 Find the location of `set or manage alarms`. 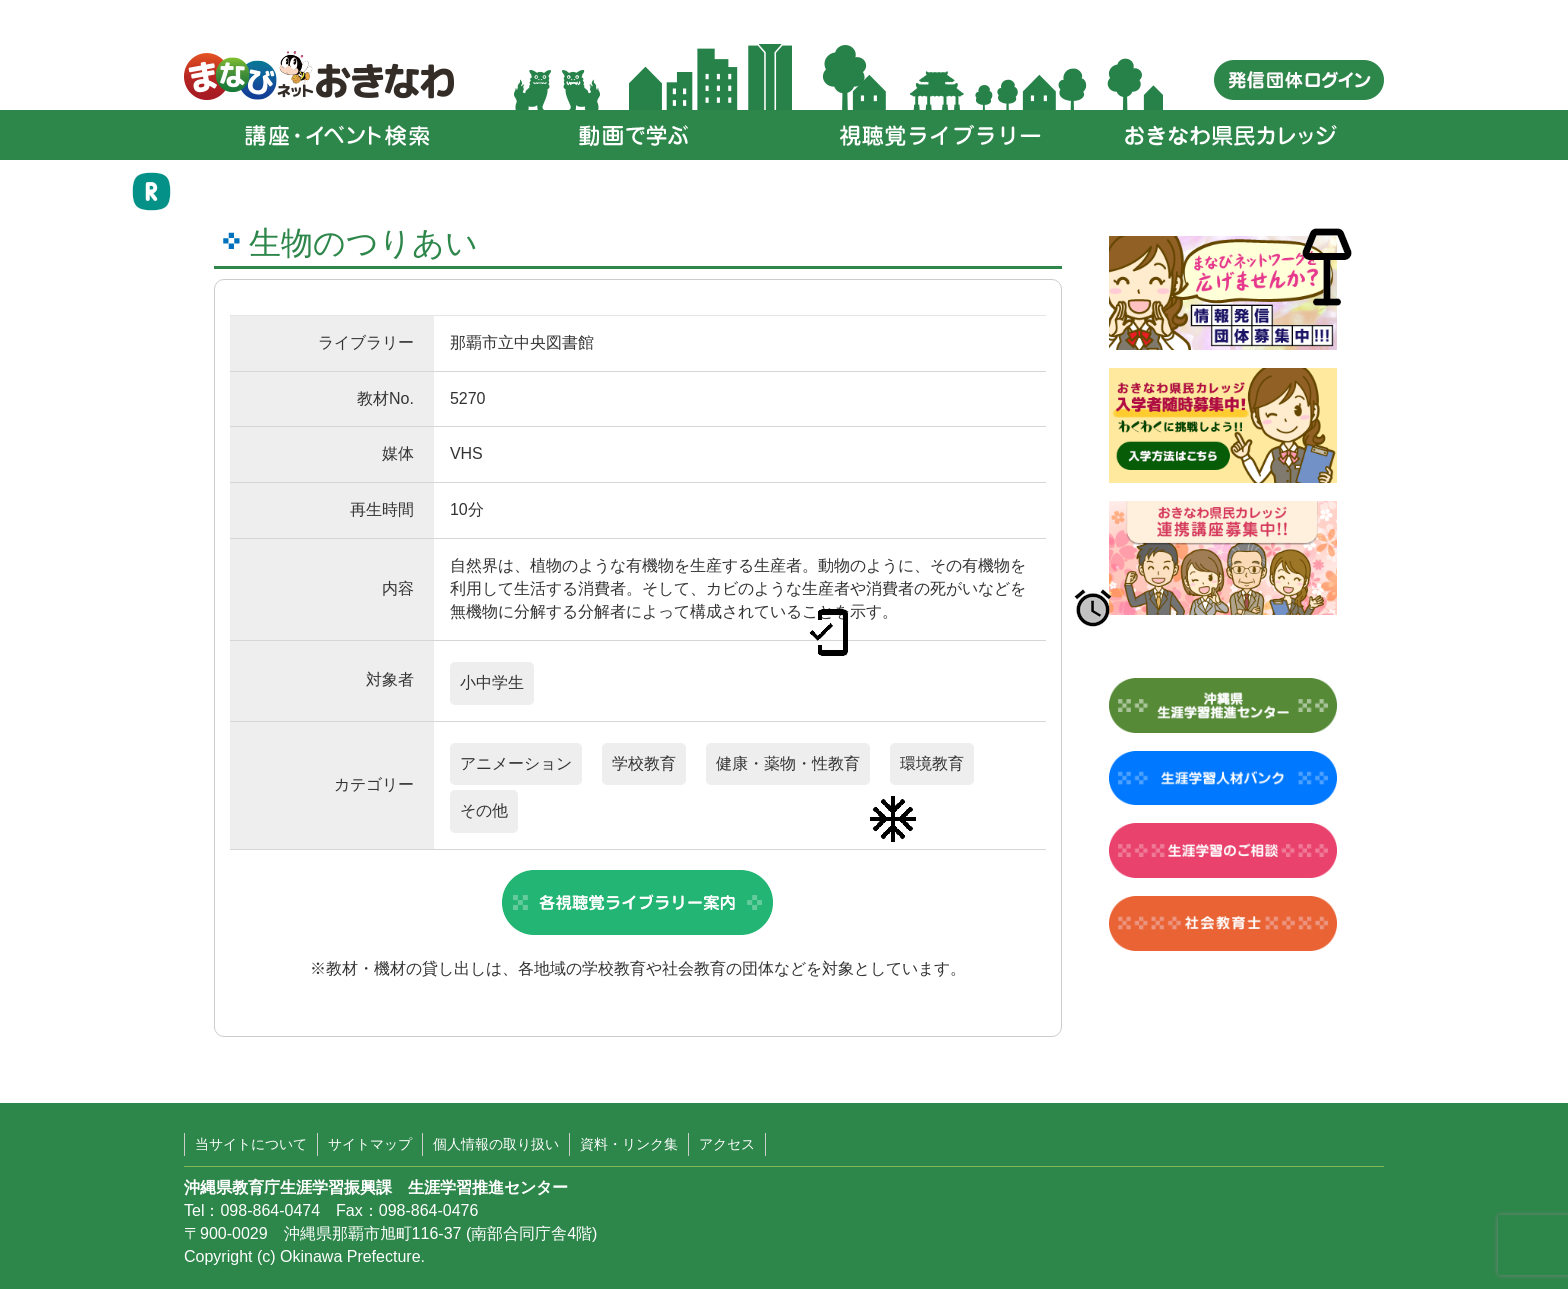

set or manage alarms is located at coordinates (1093, 608).